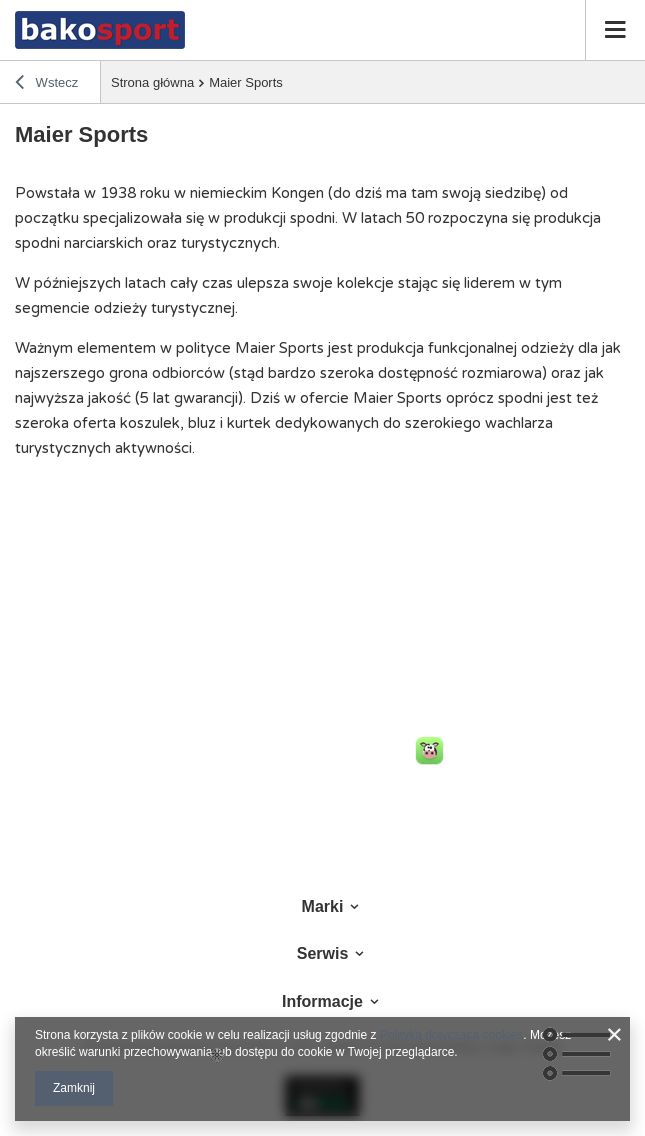  What do you see at coordinates (576, 1051) in the screenshot?
I see `view task list or to-do items` at bounding box center [576, 1051].